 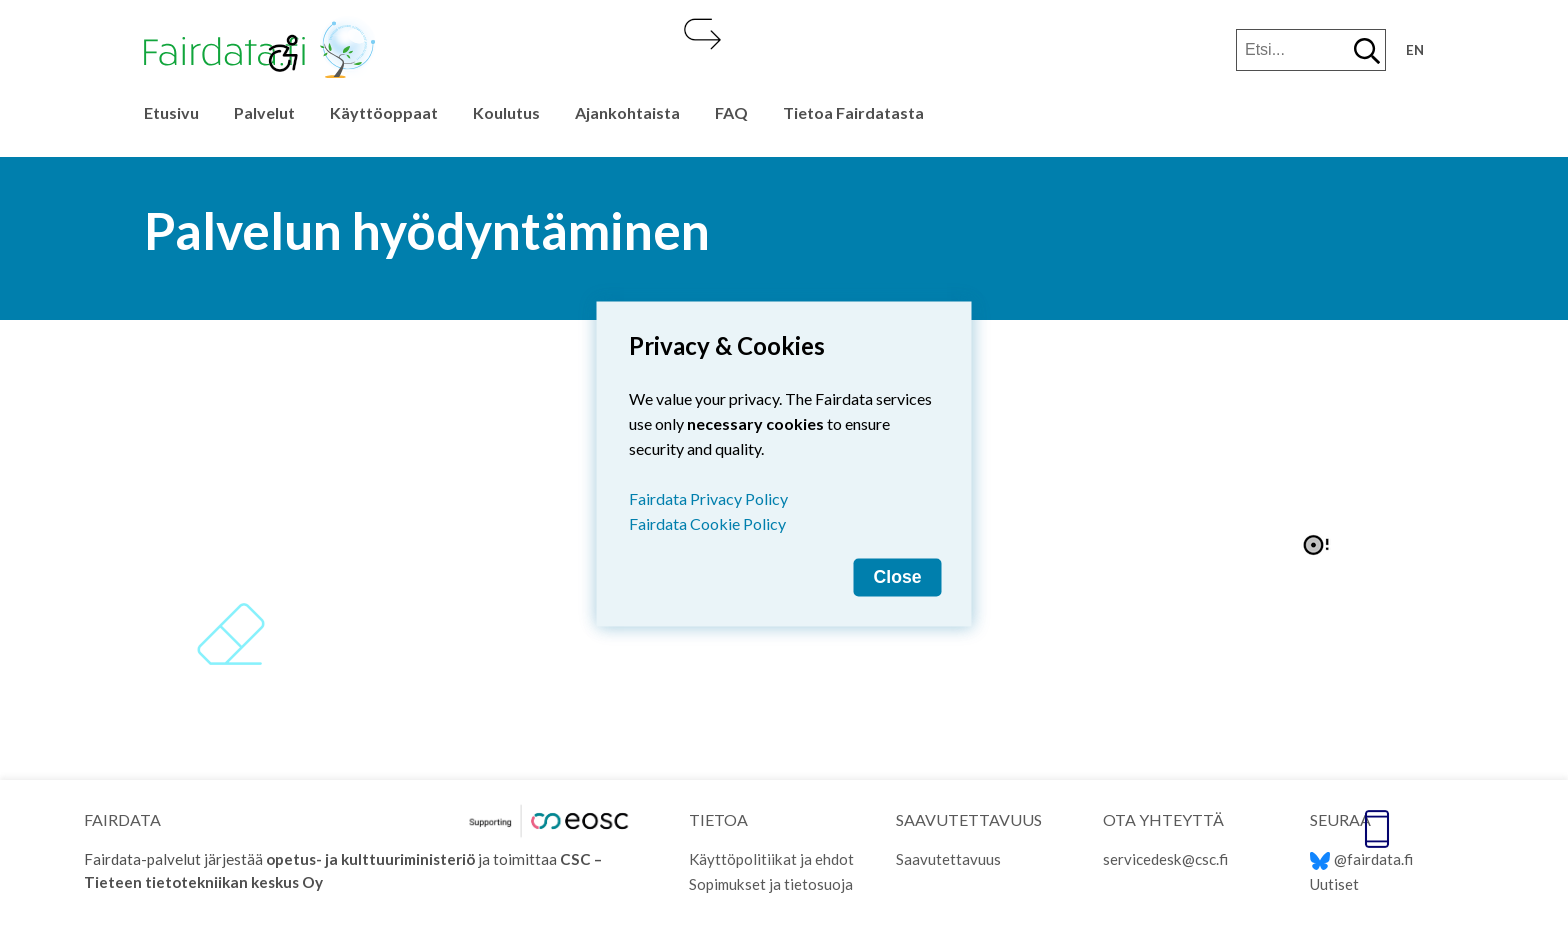 I want to click on erase or delete content, so click(x=231, y=634).